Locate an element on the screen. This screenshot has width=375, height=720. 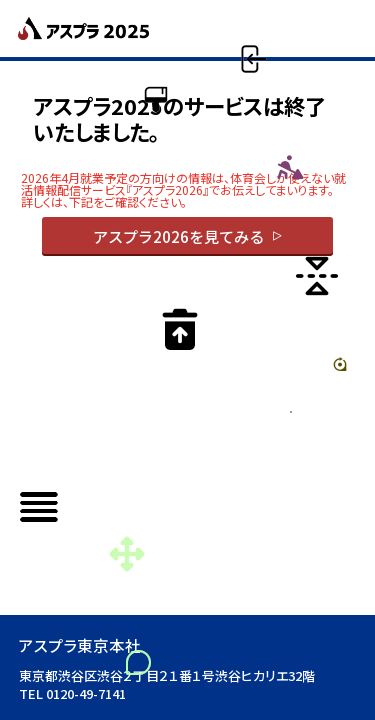
open chat or messaging is located at coordinates (138, 663).